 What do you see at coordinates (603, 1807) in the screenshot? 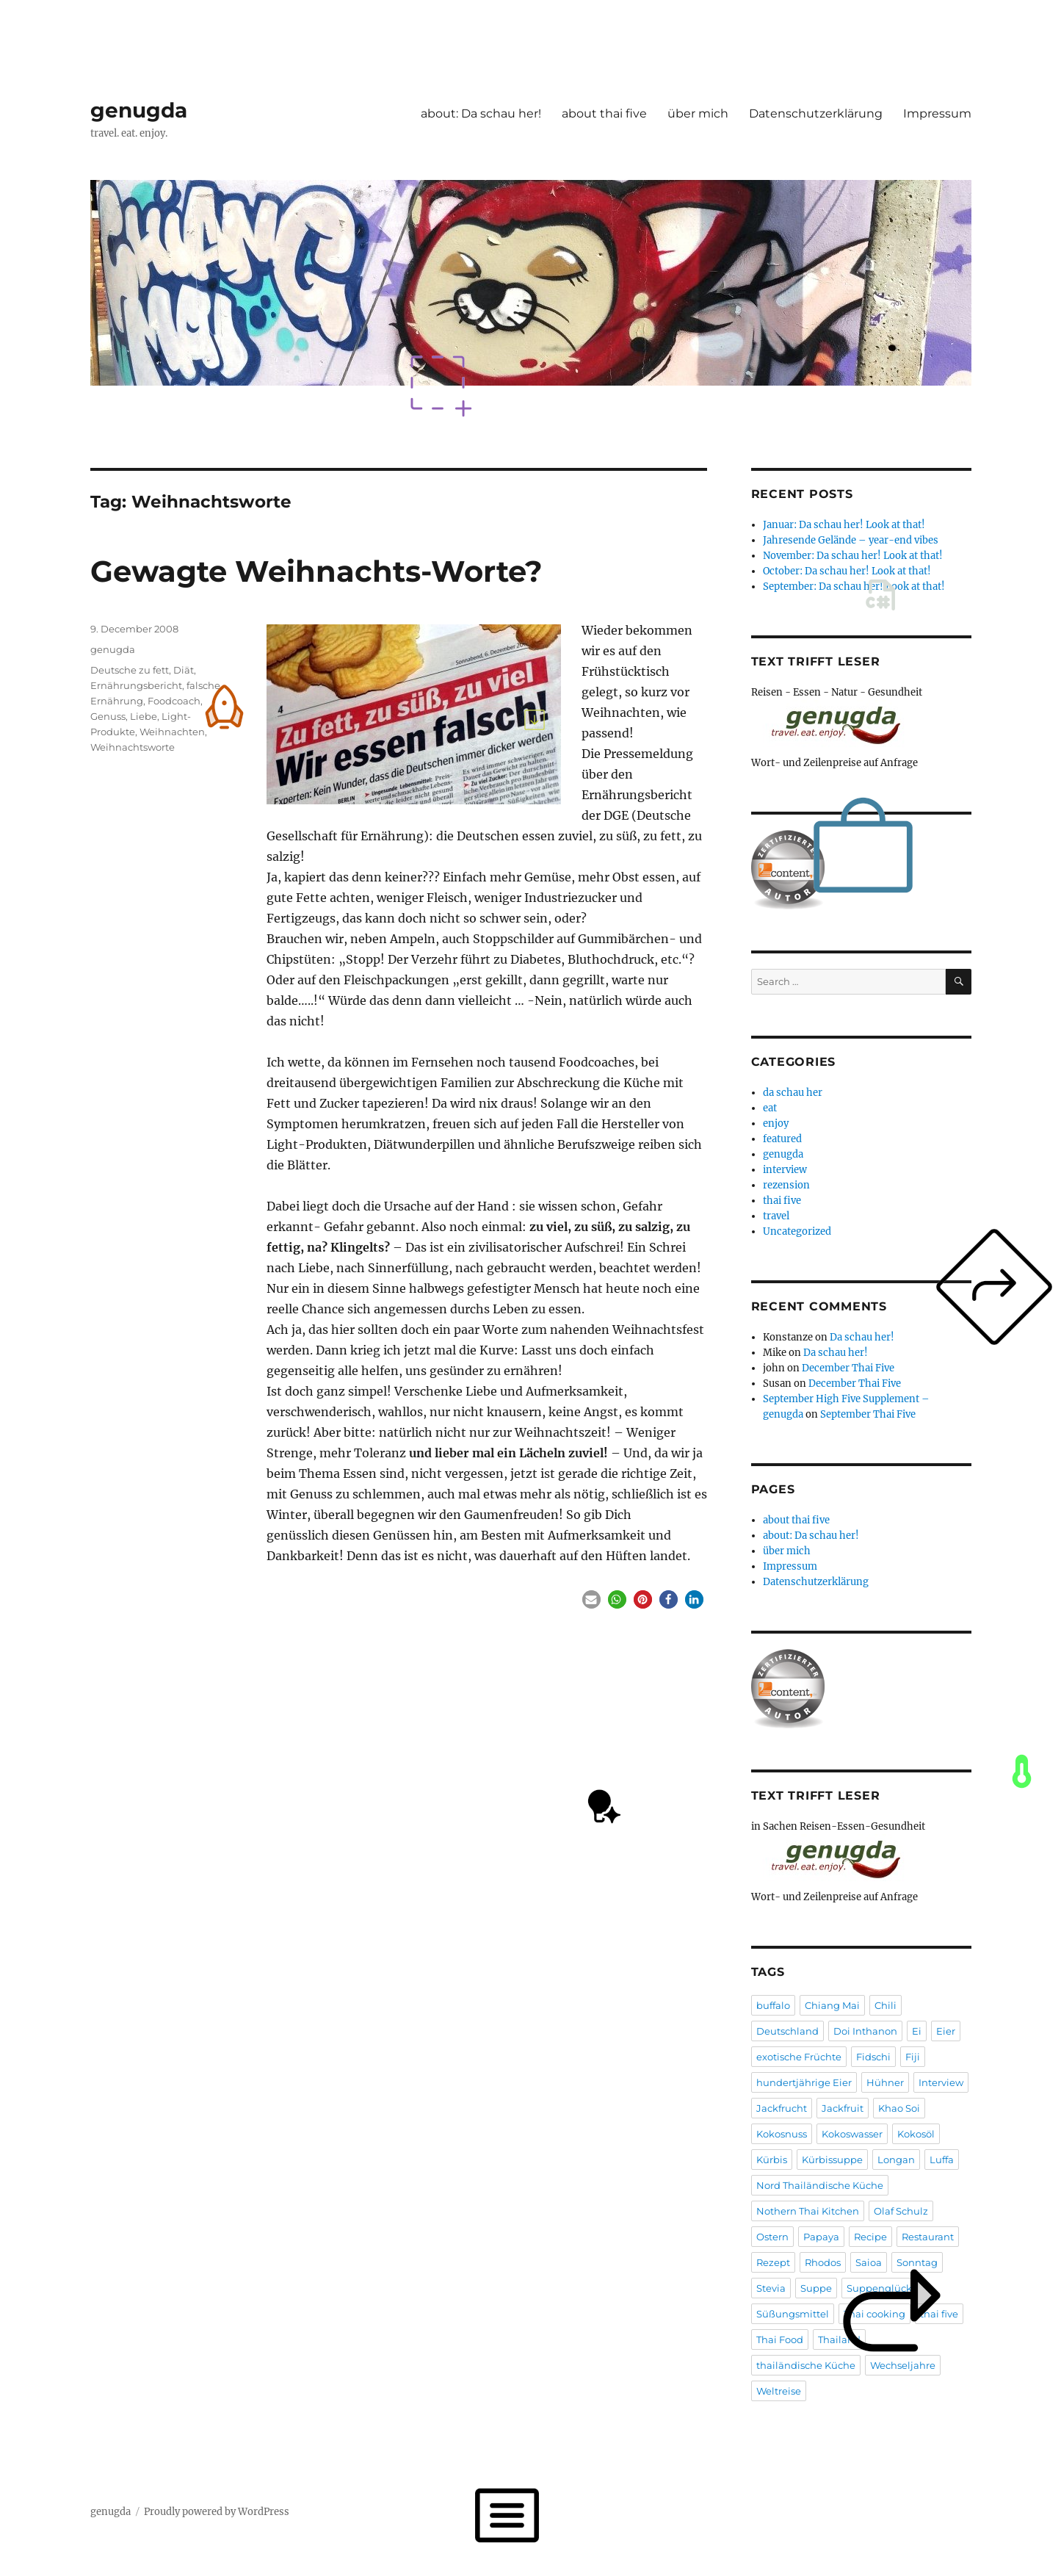
I see `access AI-powered suggestions or insights` at bounding box center [603, 1807].